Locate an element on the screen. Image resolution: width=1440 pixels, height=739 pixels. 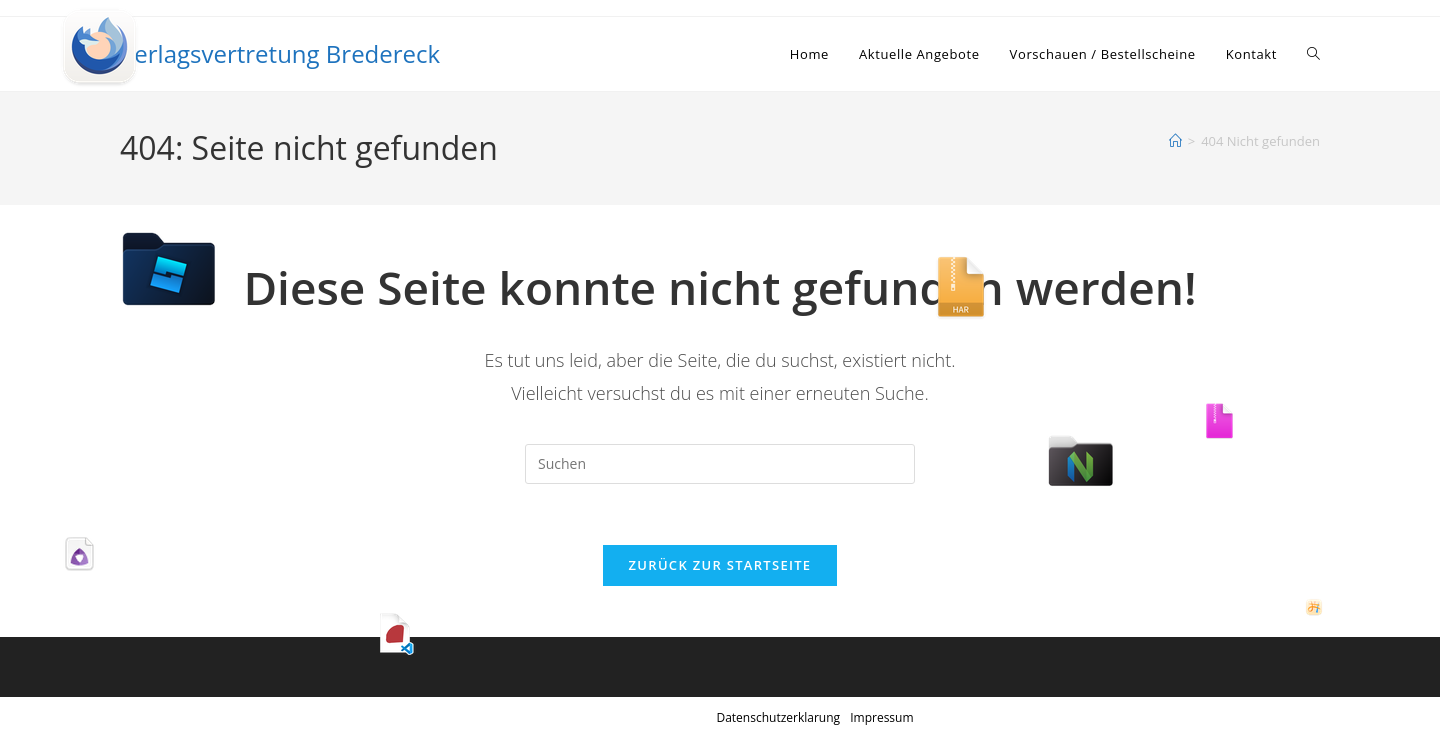
open Roblox Studio project files is located at coordinates (168, 271).